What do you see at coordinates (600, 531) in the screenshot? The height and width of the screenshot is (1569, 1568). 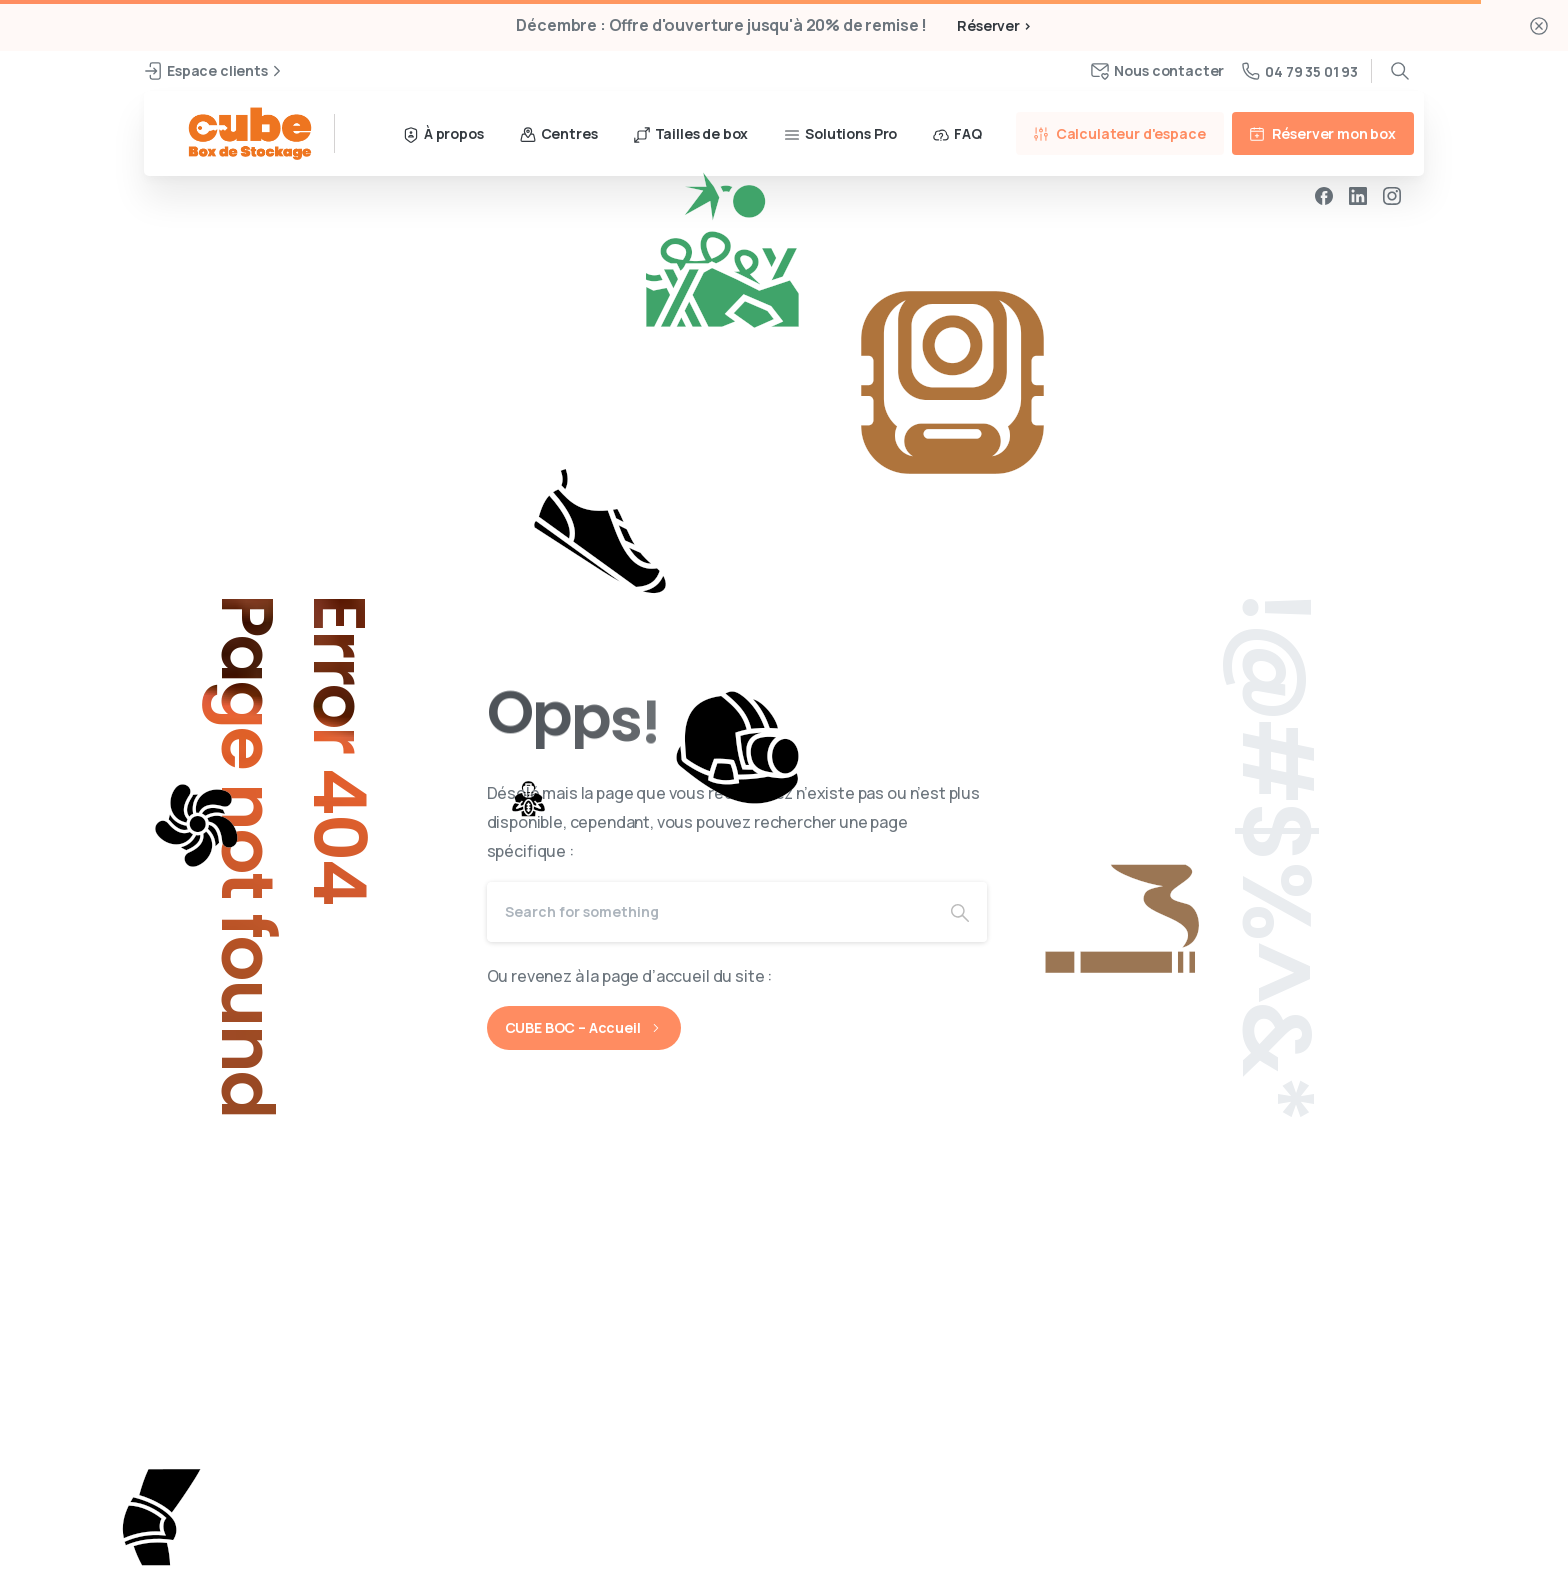 I see `access running or fitness tracking features` at bounding box center [600, 531].